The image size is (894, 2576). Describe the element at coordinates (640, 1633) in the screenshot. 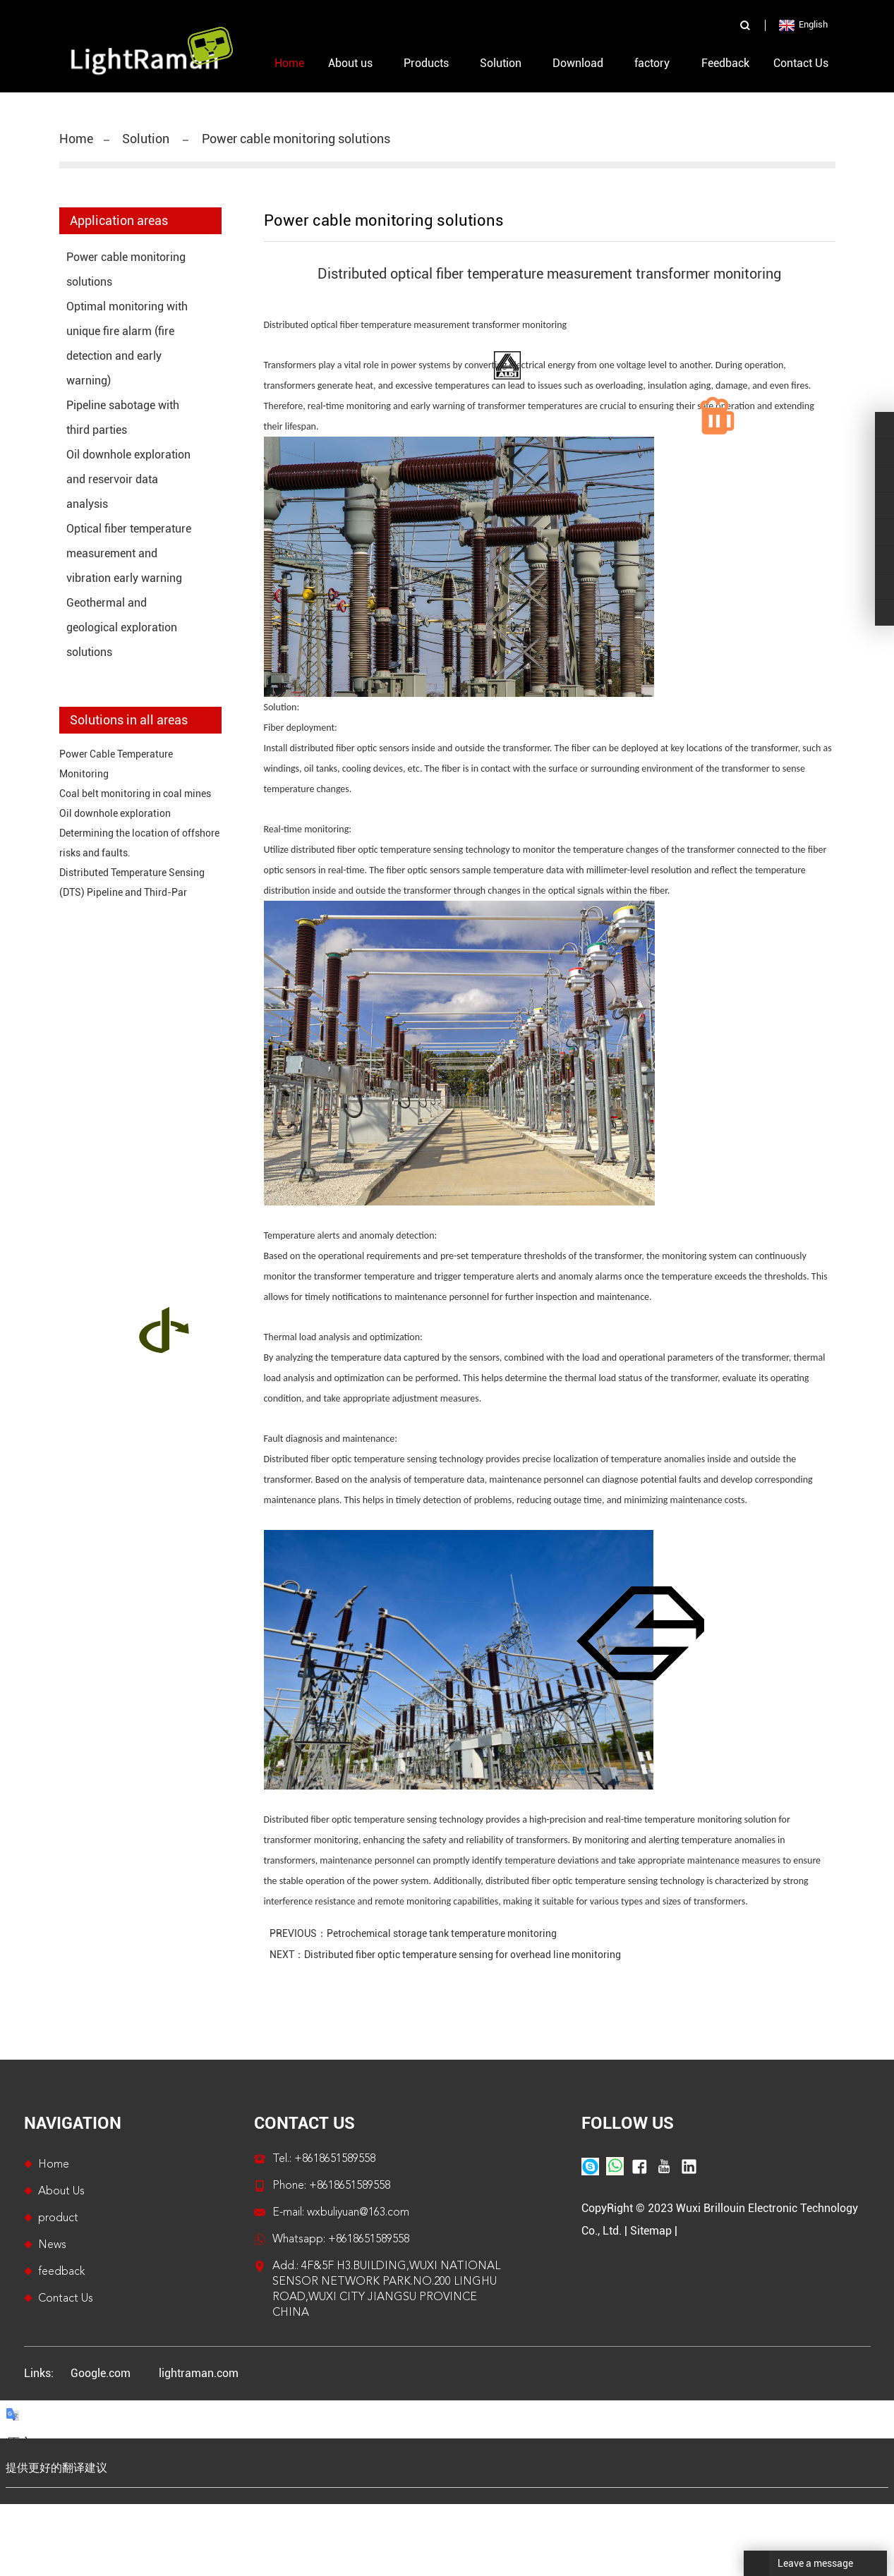

I see `garuda linux operating system logo` at that location.